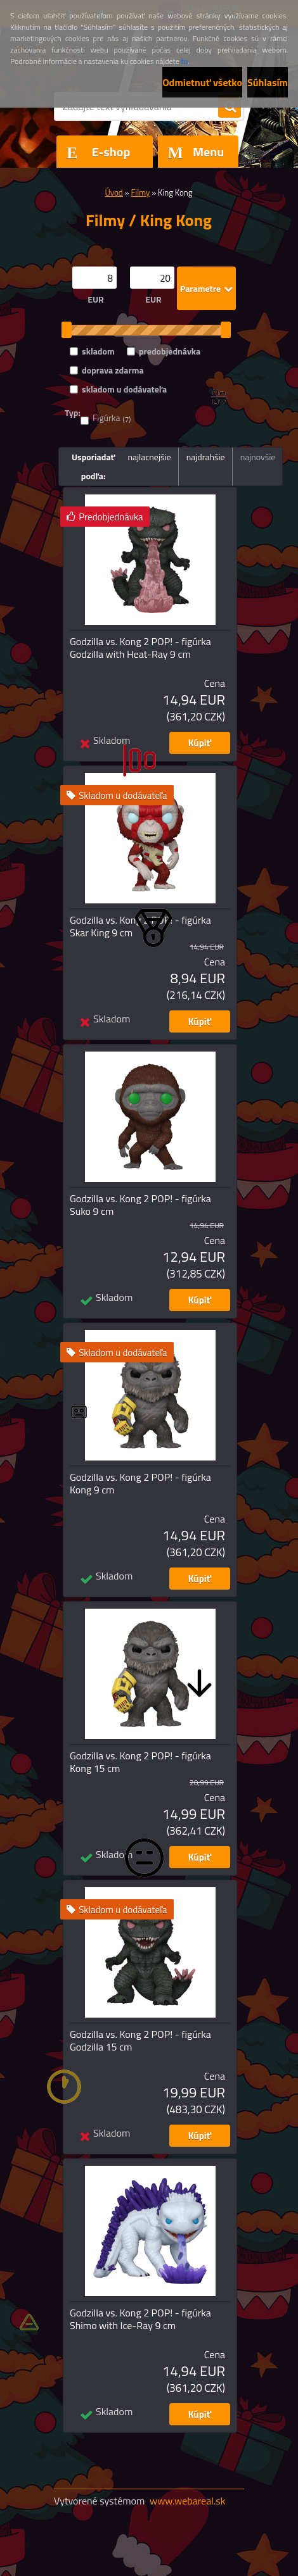 This screenshot has width=298, height=2576. What do you see at coordinates (144, 1857) in the screenshot?
I see `express annoyance or frustration in a reaction` at bounding box center [144, 1857].